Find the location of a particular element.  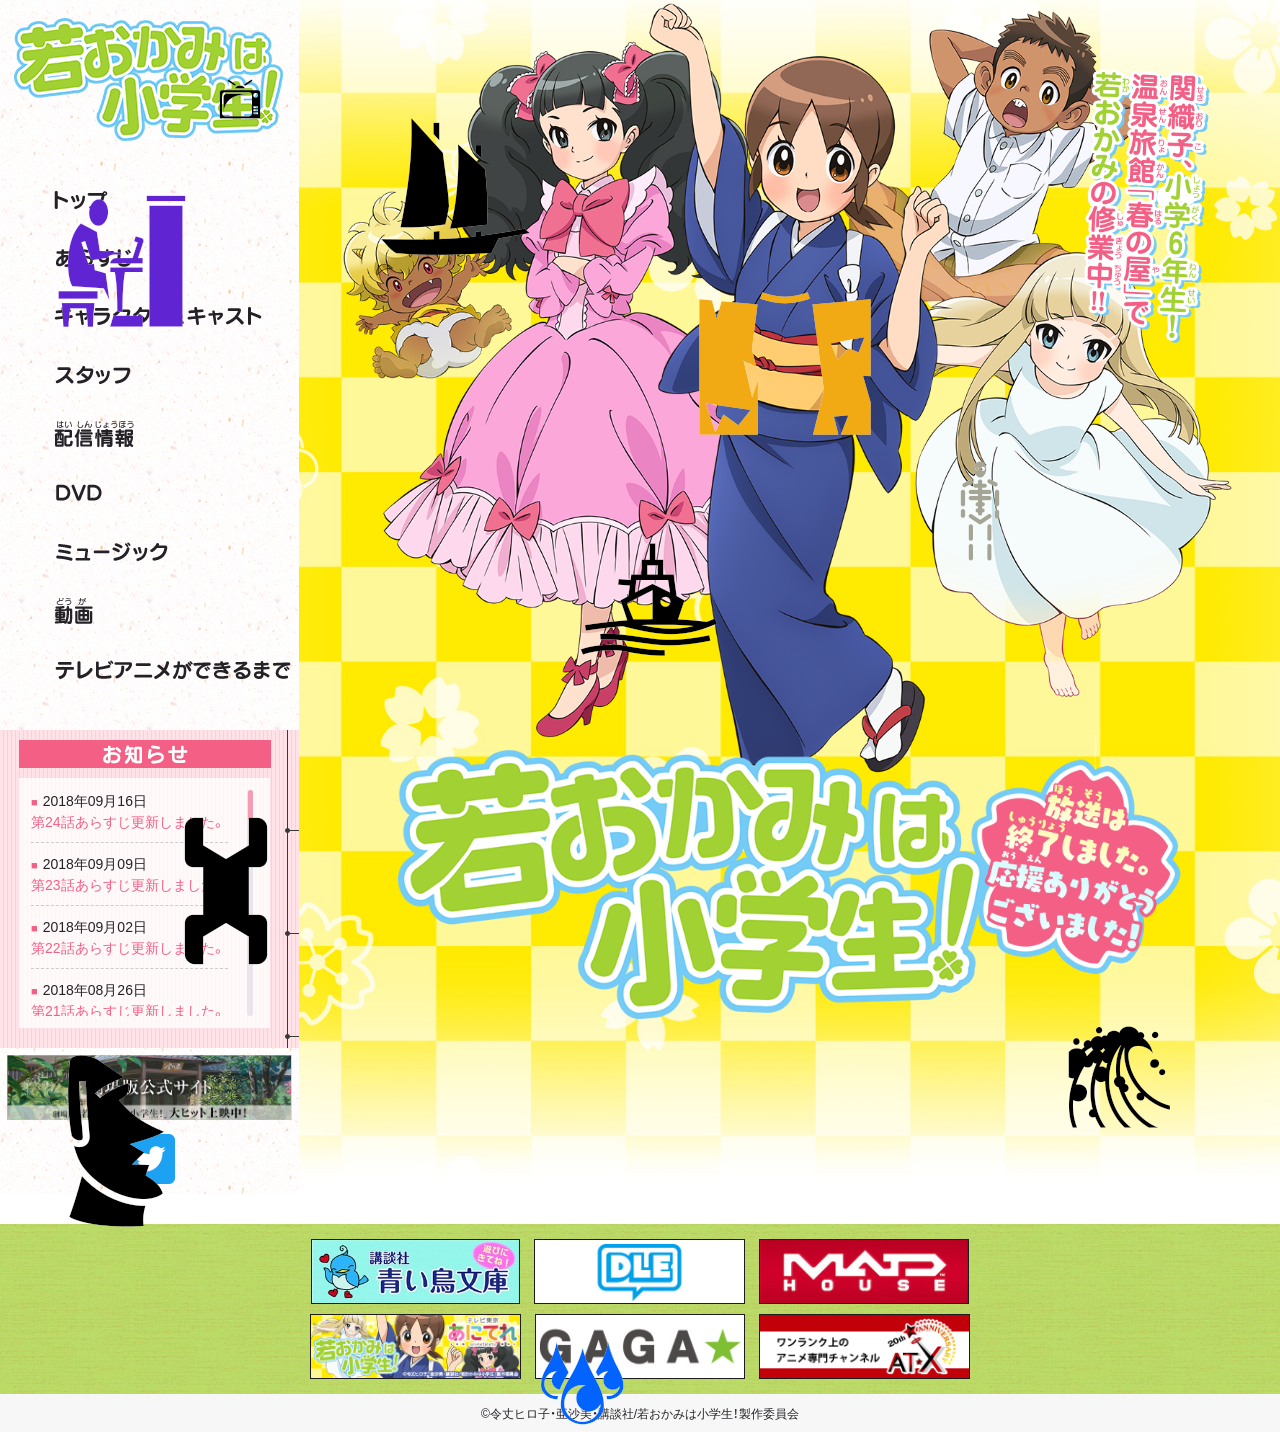

access piano or keyboard lessons is located at coordinates (123, 259).